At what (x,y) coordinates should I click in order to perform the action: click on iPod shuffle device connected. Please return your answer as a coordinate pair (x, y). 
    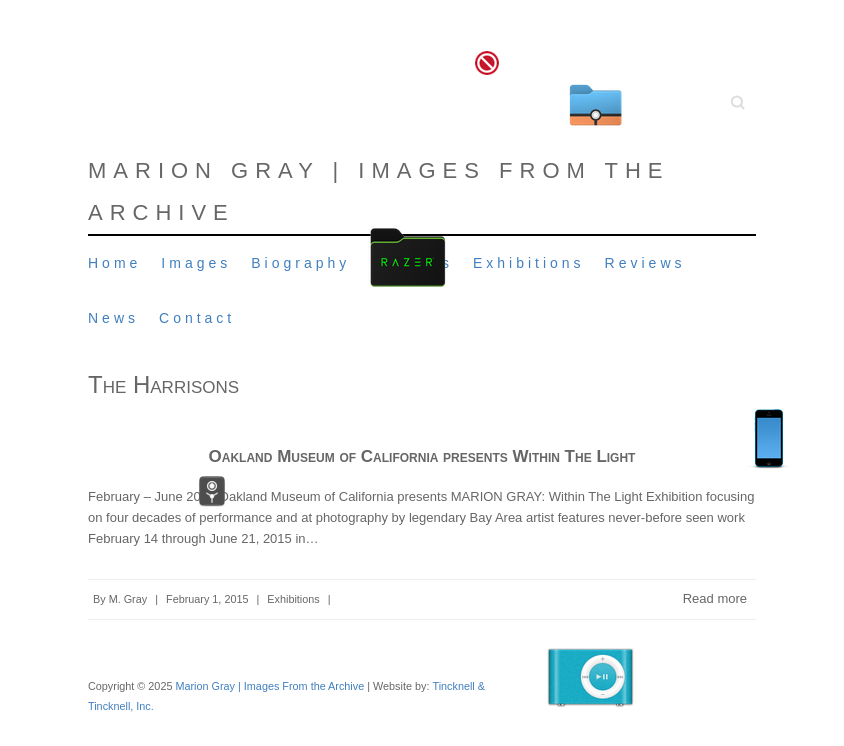
    Looking at the image, I should click on (590, 661).